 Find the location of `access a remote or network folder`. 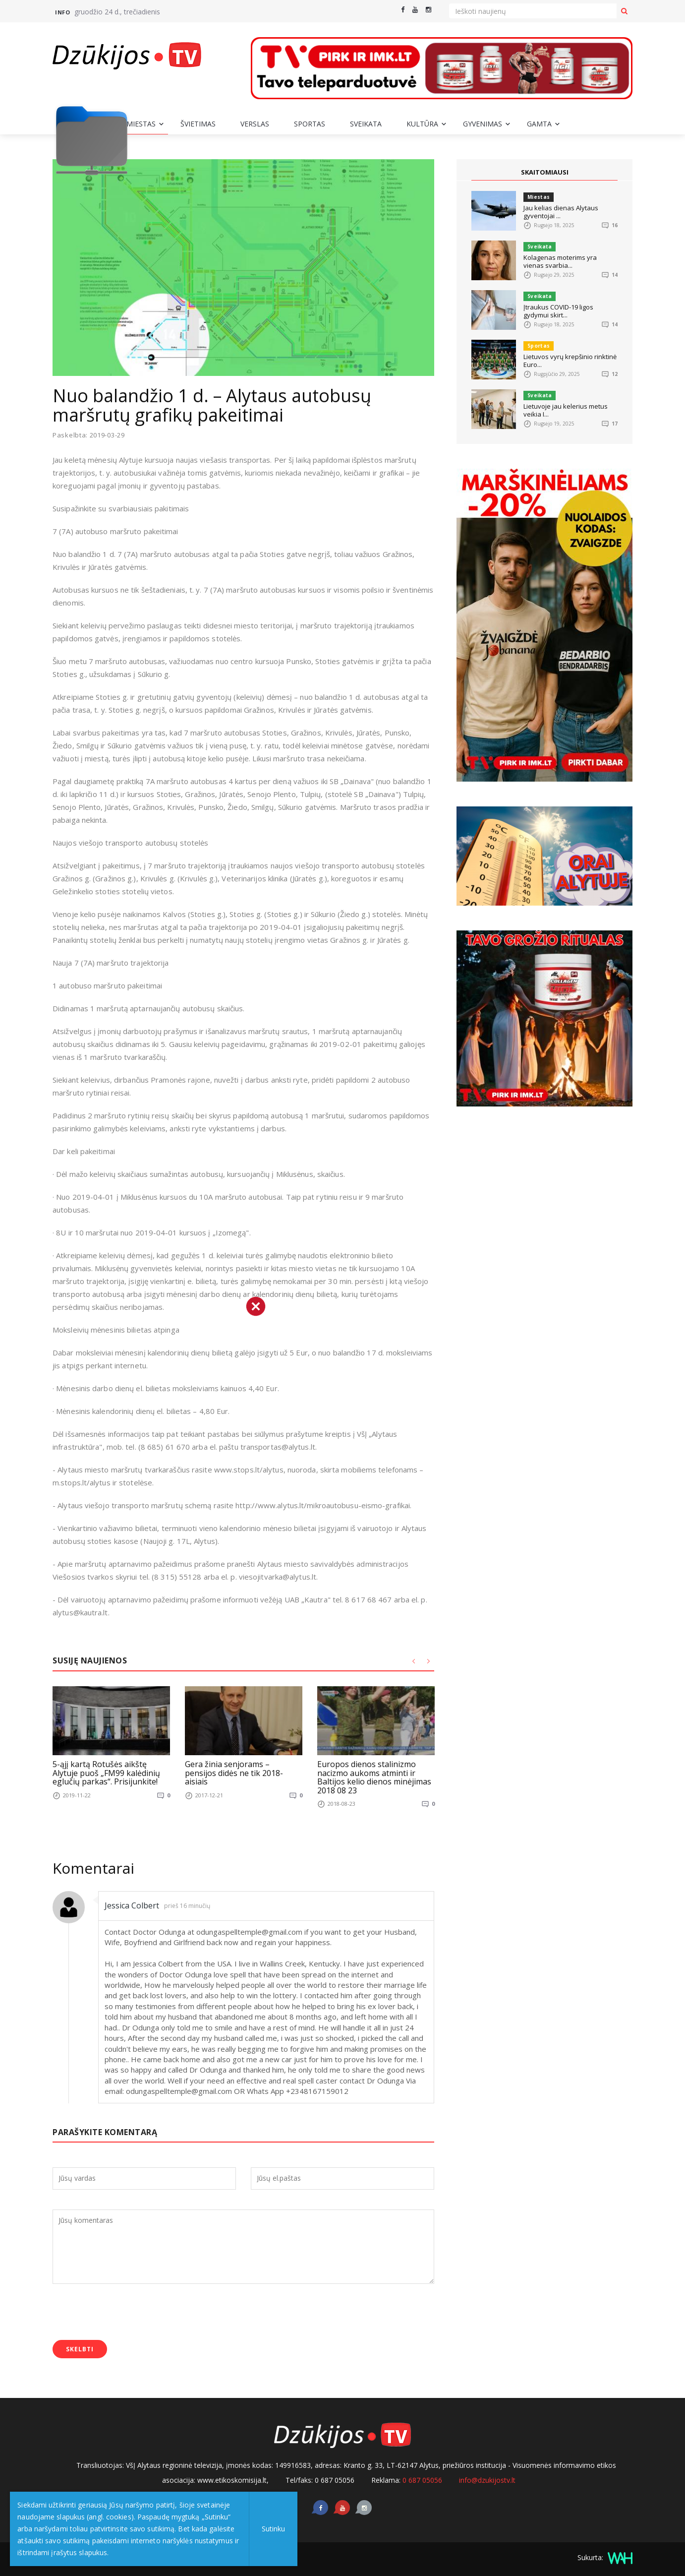

access a remote or network folder is located at coordinates (92, 139).